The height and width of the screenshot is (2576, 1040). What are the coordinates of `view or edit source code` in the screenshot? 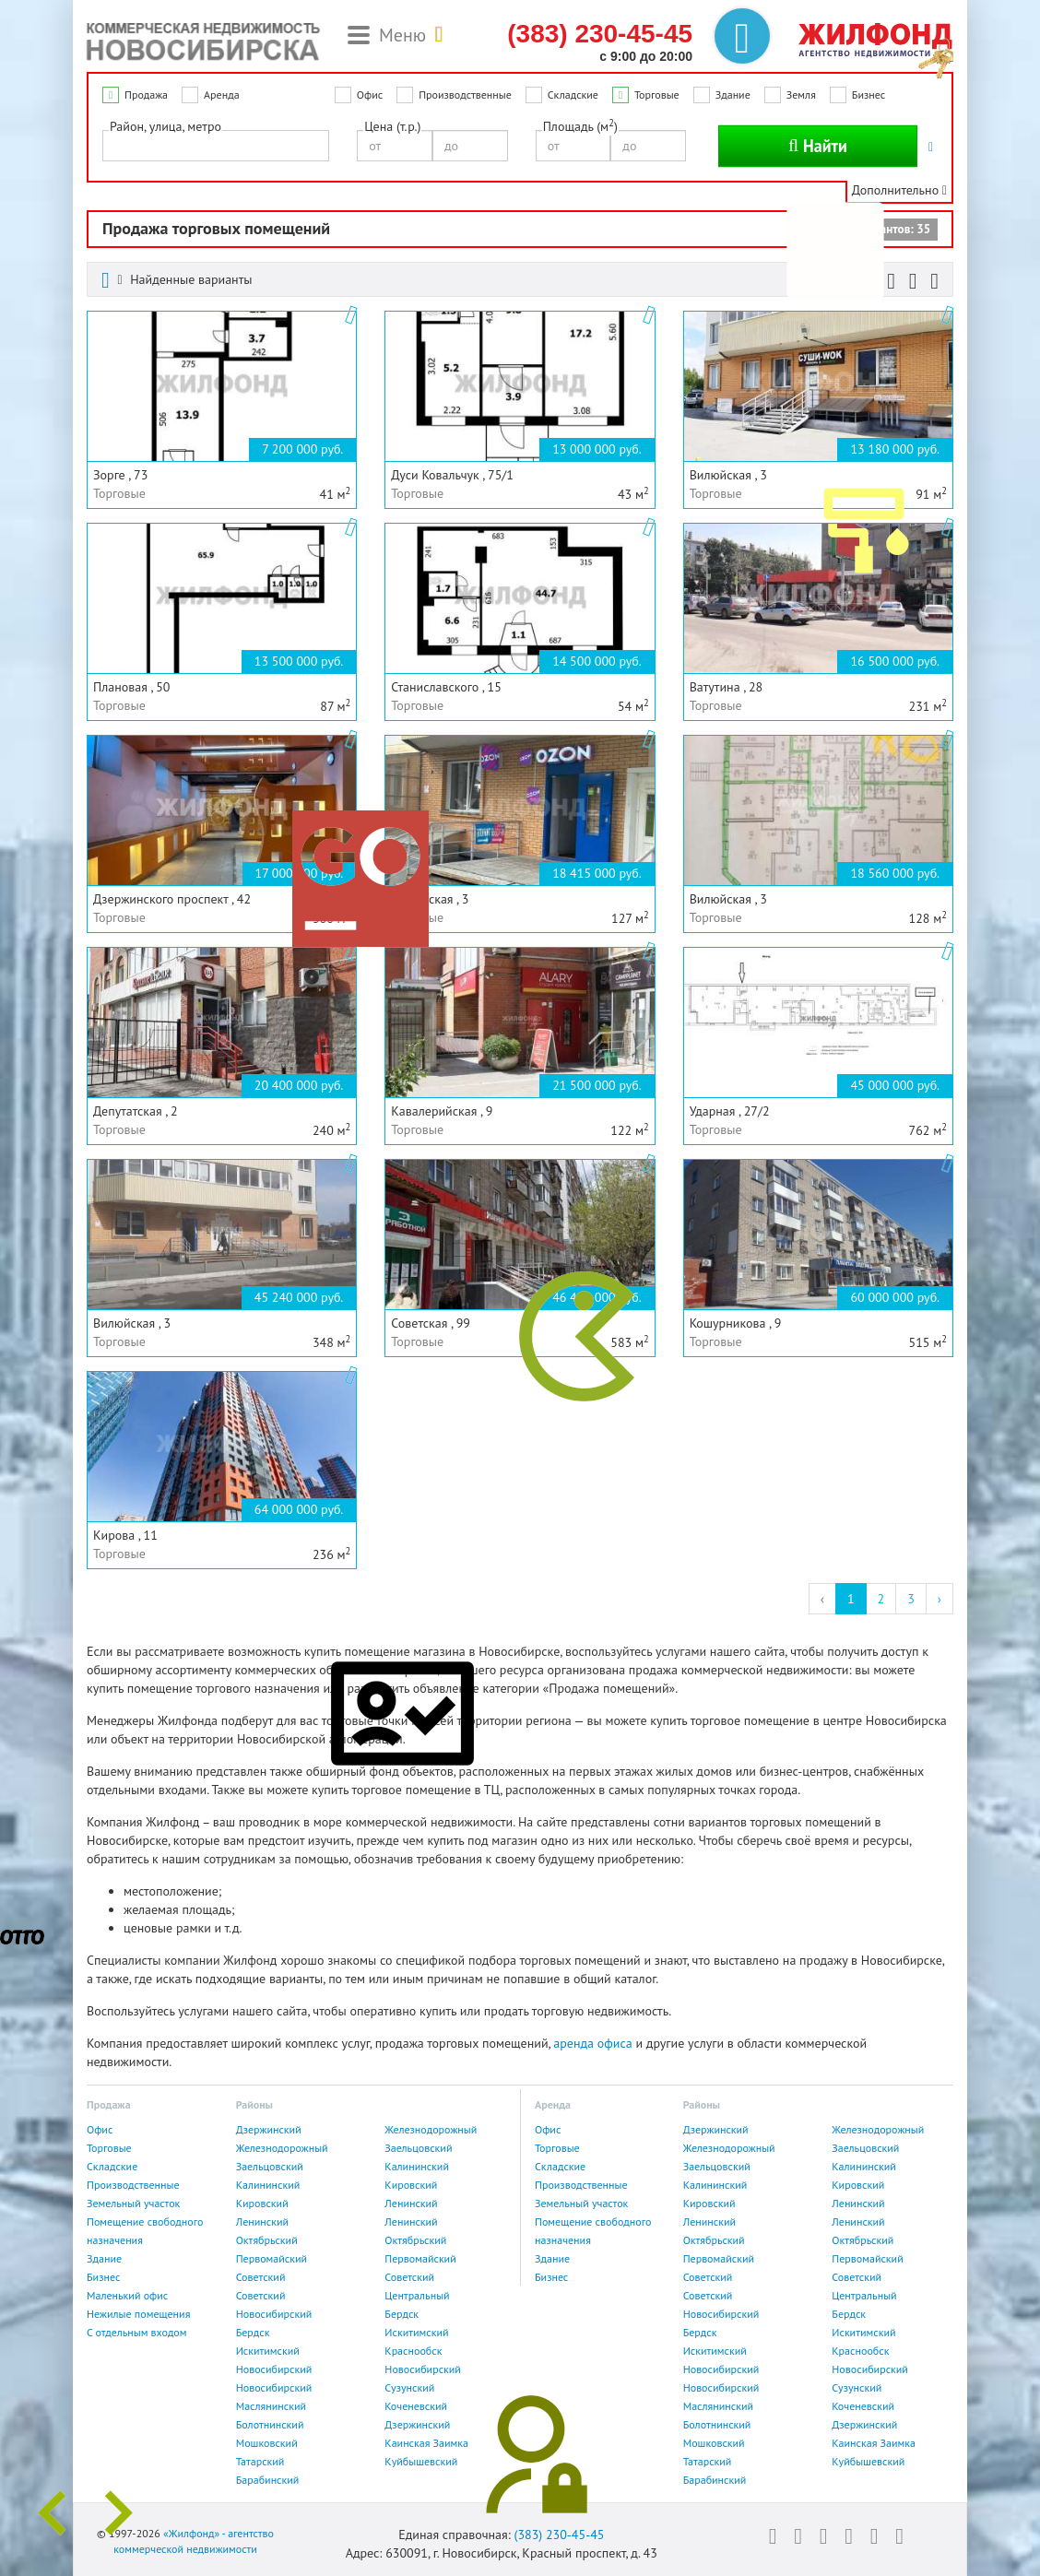 It's located at (85, 2512).